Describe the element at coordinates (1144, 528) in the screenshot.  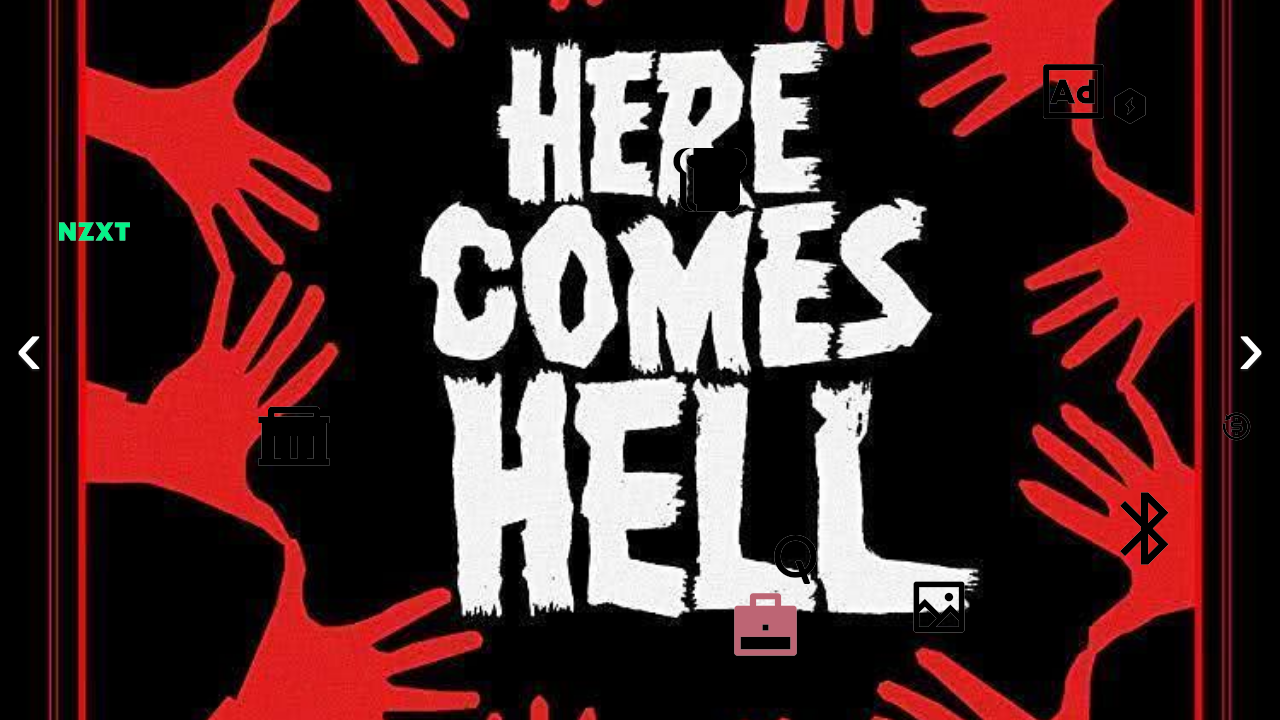
I see `toggle bluetooth connectivity` at that location.